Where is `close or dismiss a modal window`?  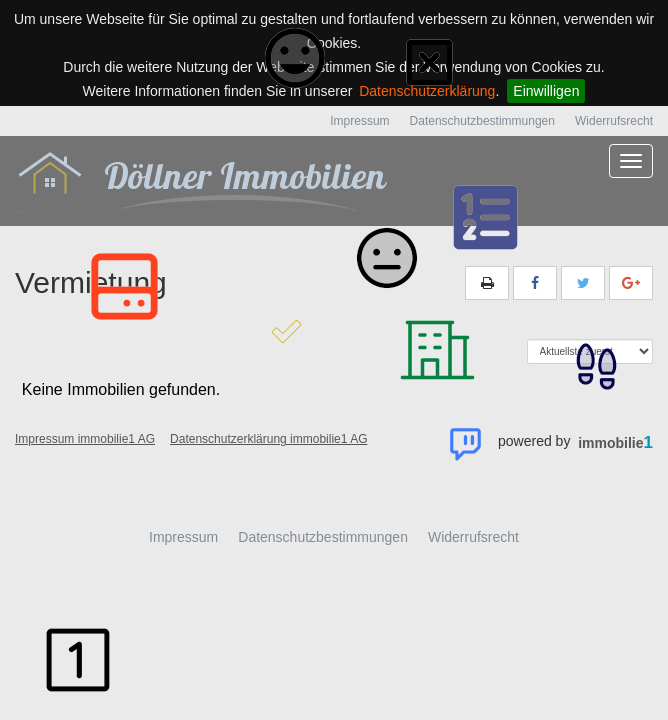 close or dismiss a modal window is located at coordinates (429, 62).